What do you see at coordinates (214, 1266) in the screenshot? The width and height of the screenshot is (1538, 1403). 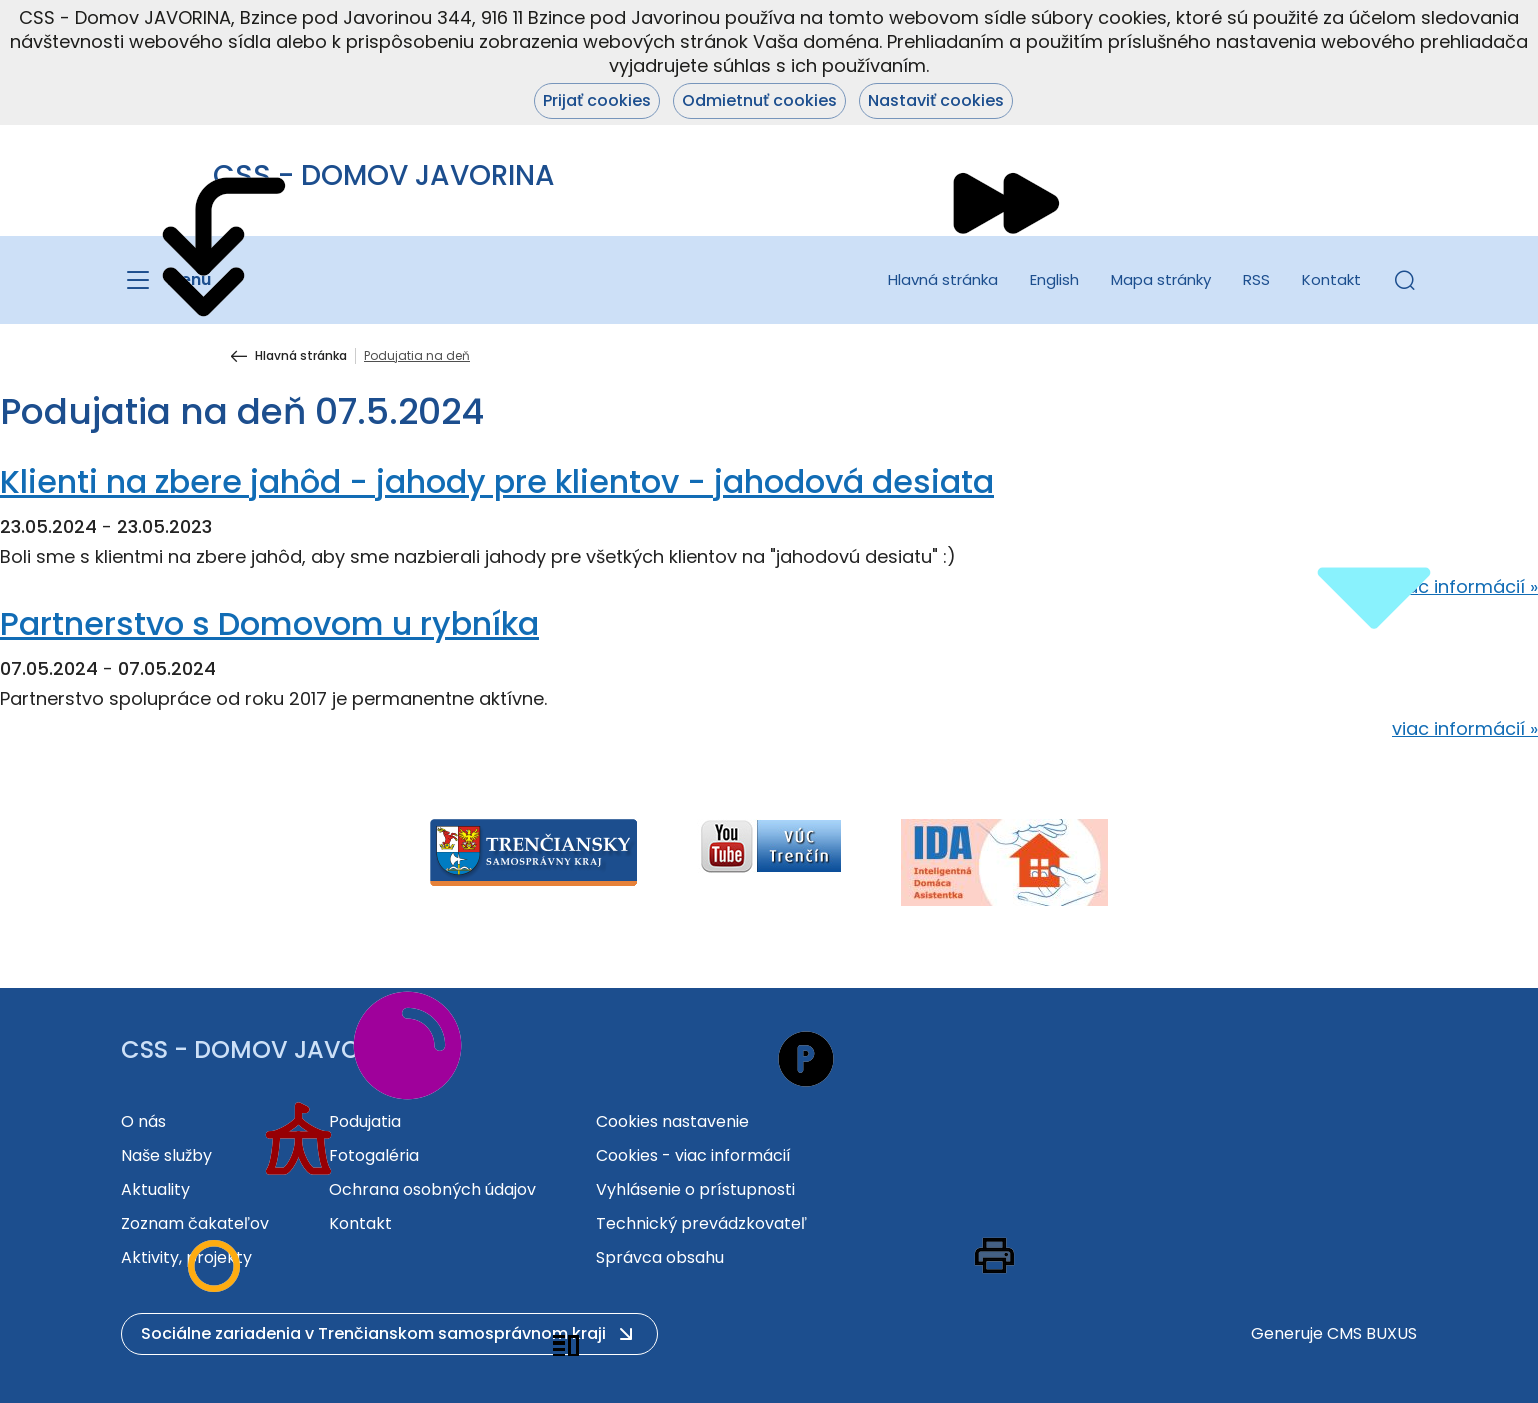 I see `start recording audio or video` at bounding box center [214, 1266].